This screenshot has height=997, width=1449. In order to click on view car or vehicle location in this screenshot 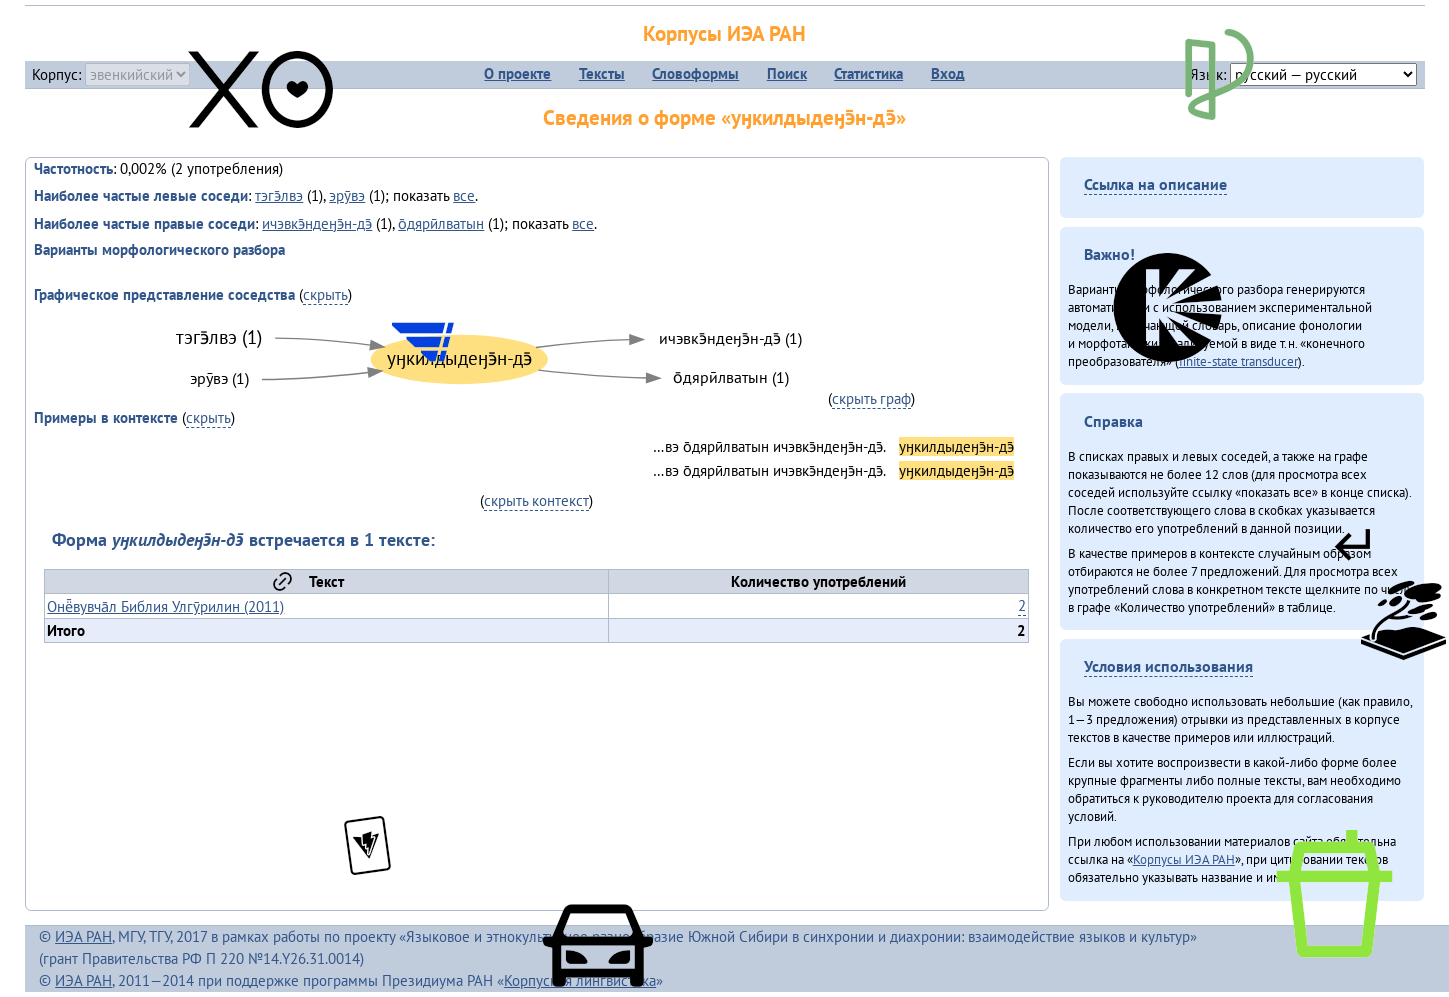, I will do `click(598, 941)`.